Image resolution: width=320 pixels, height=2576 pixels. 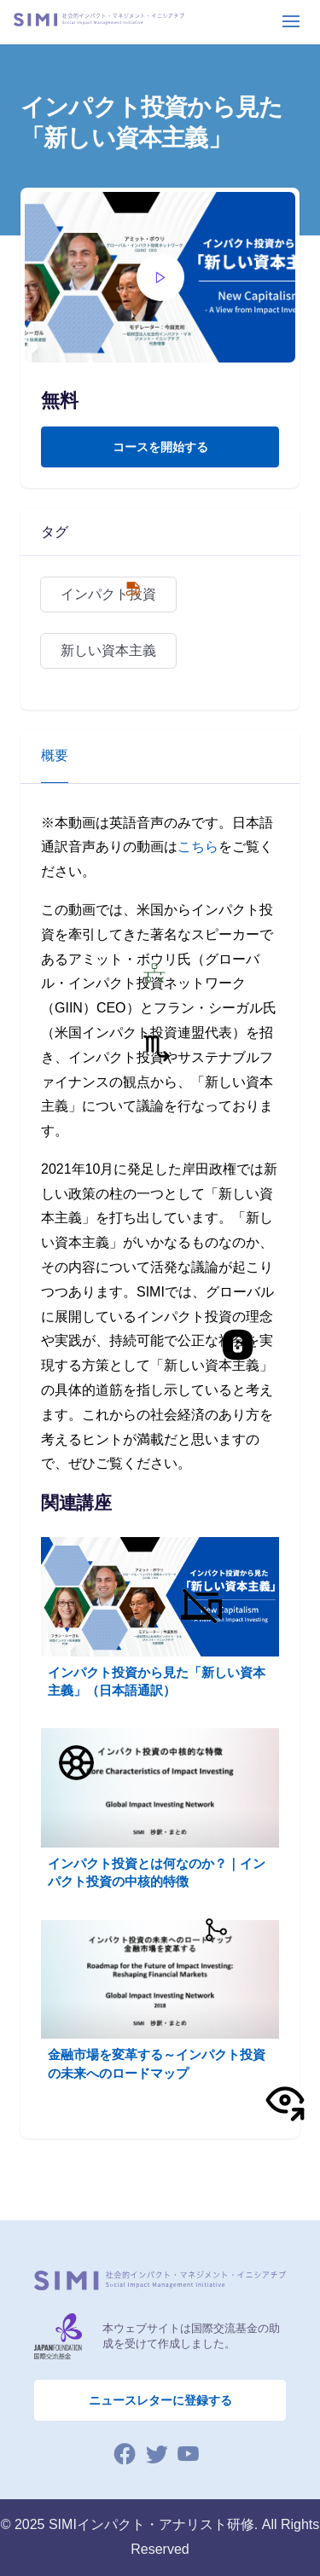 What do you see at coordinates (154, 973) in the screenshot?
I see `network connection failed or unavailable` at bounding box center [154, 973].